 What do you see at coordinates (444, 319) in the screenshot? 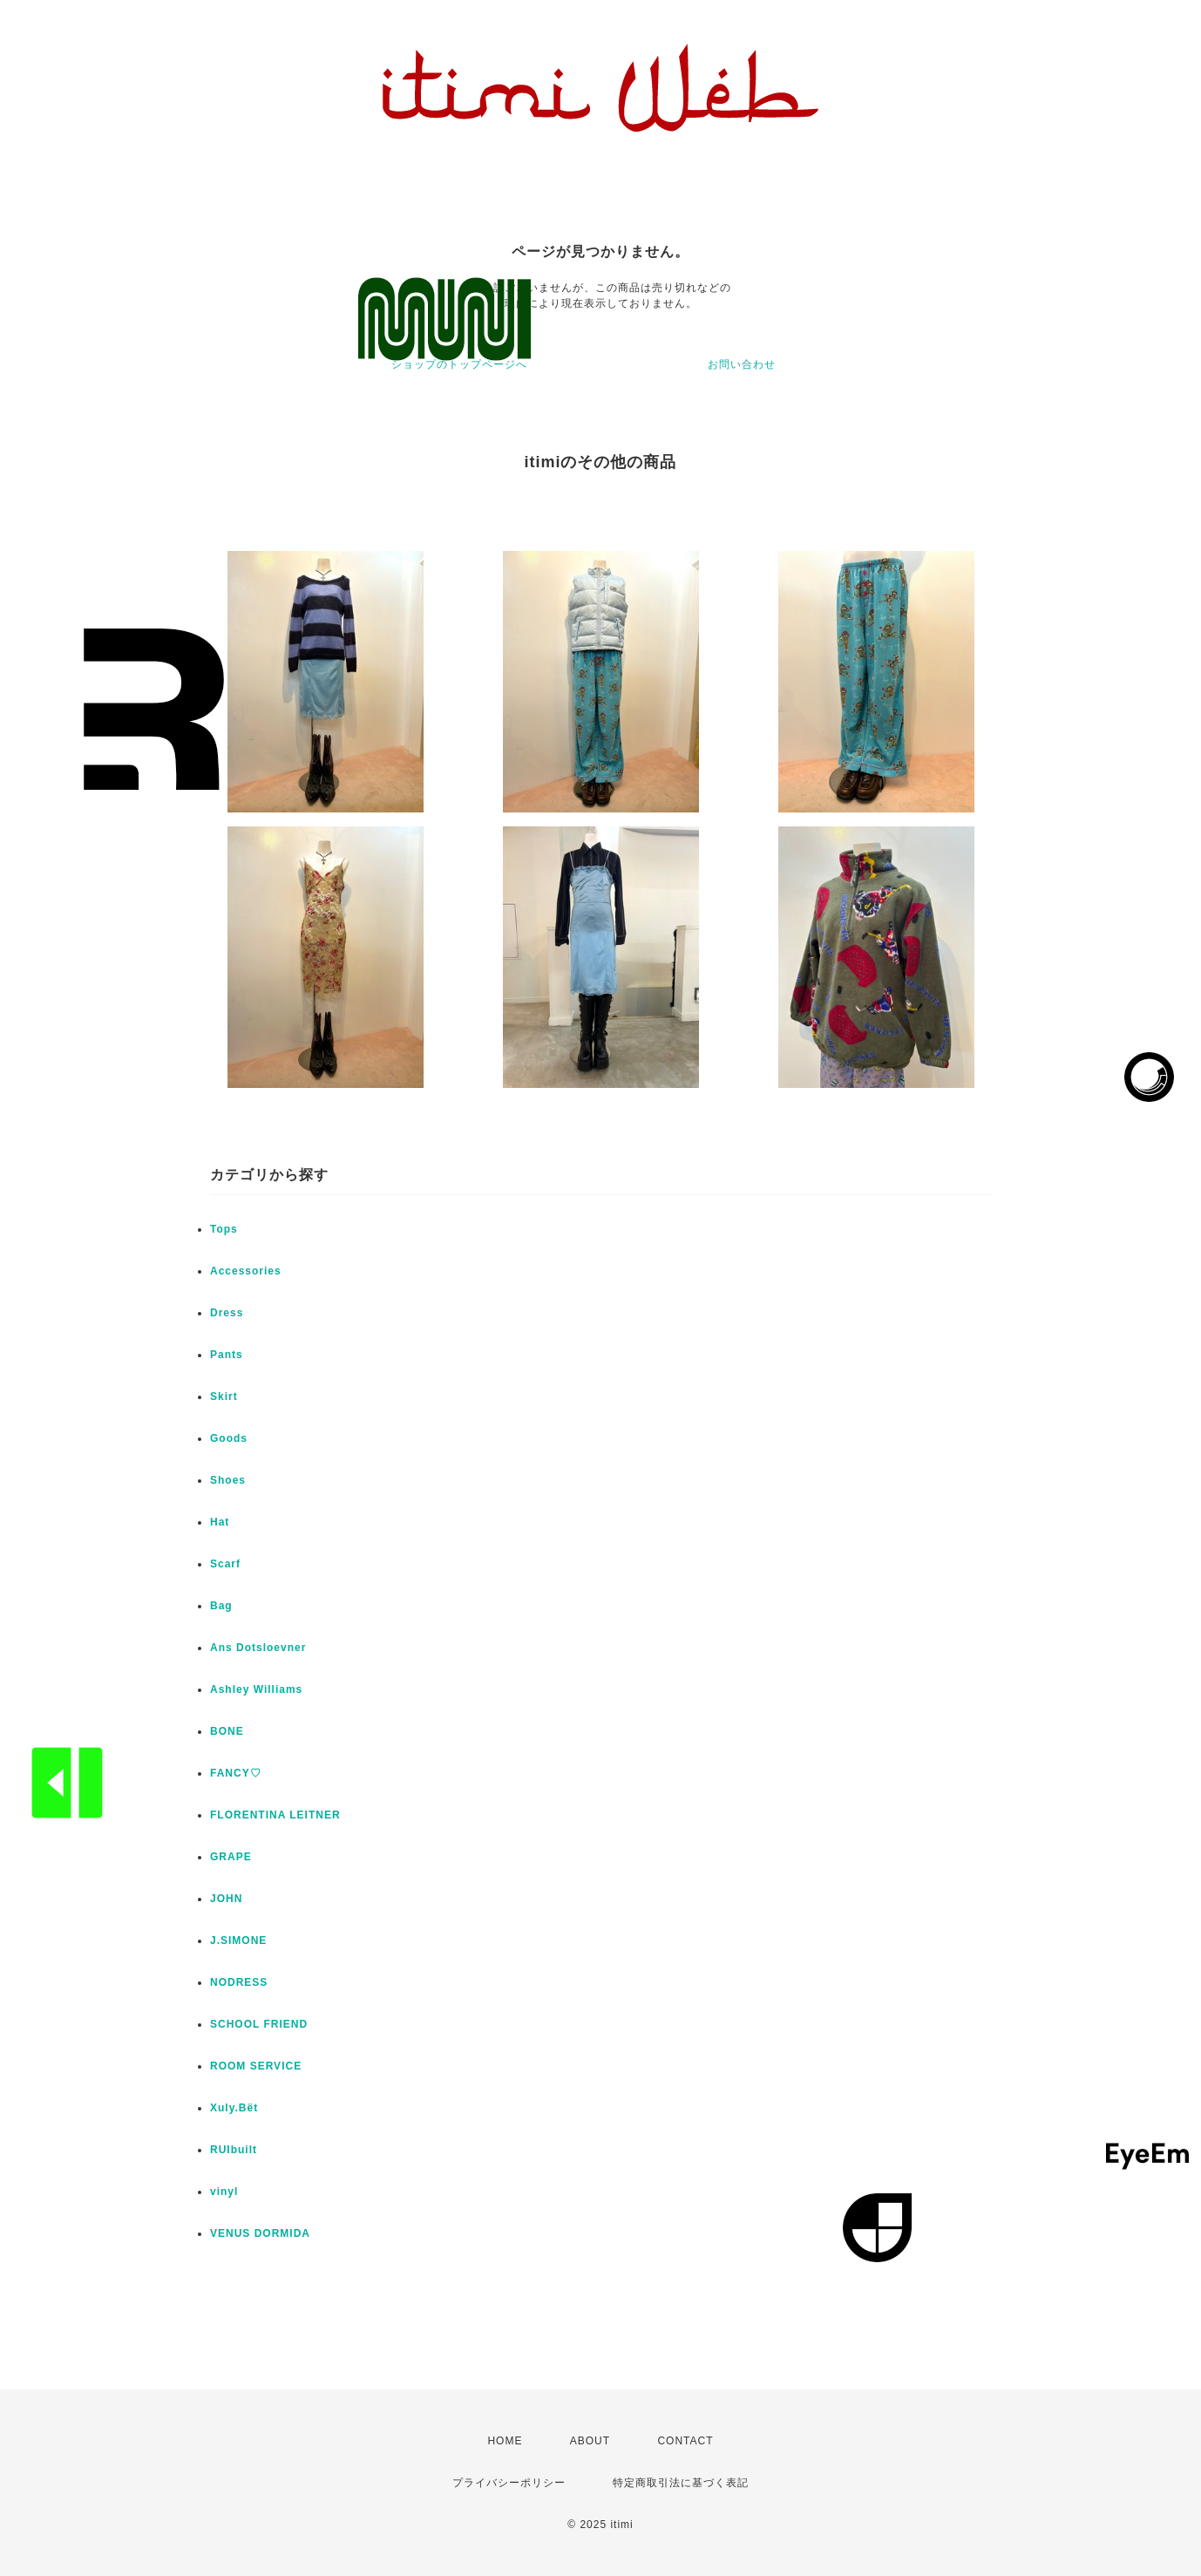
I see `san francisco municipal railway (muni) logo` at bounding box center [444, 319].